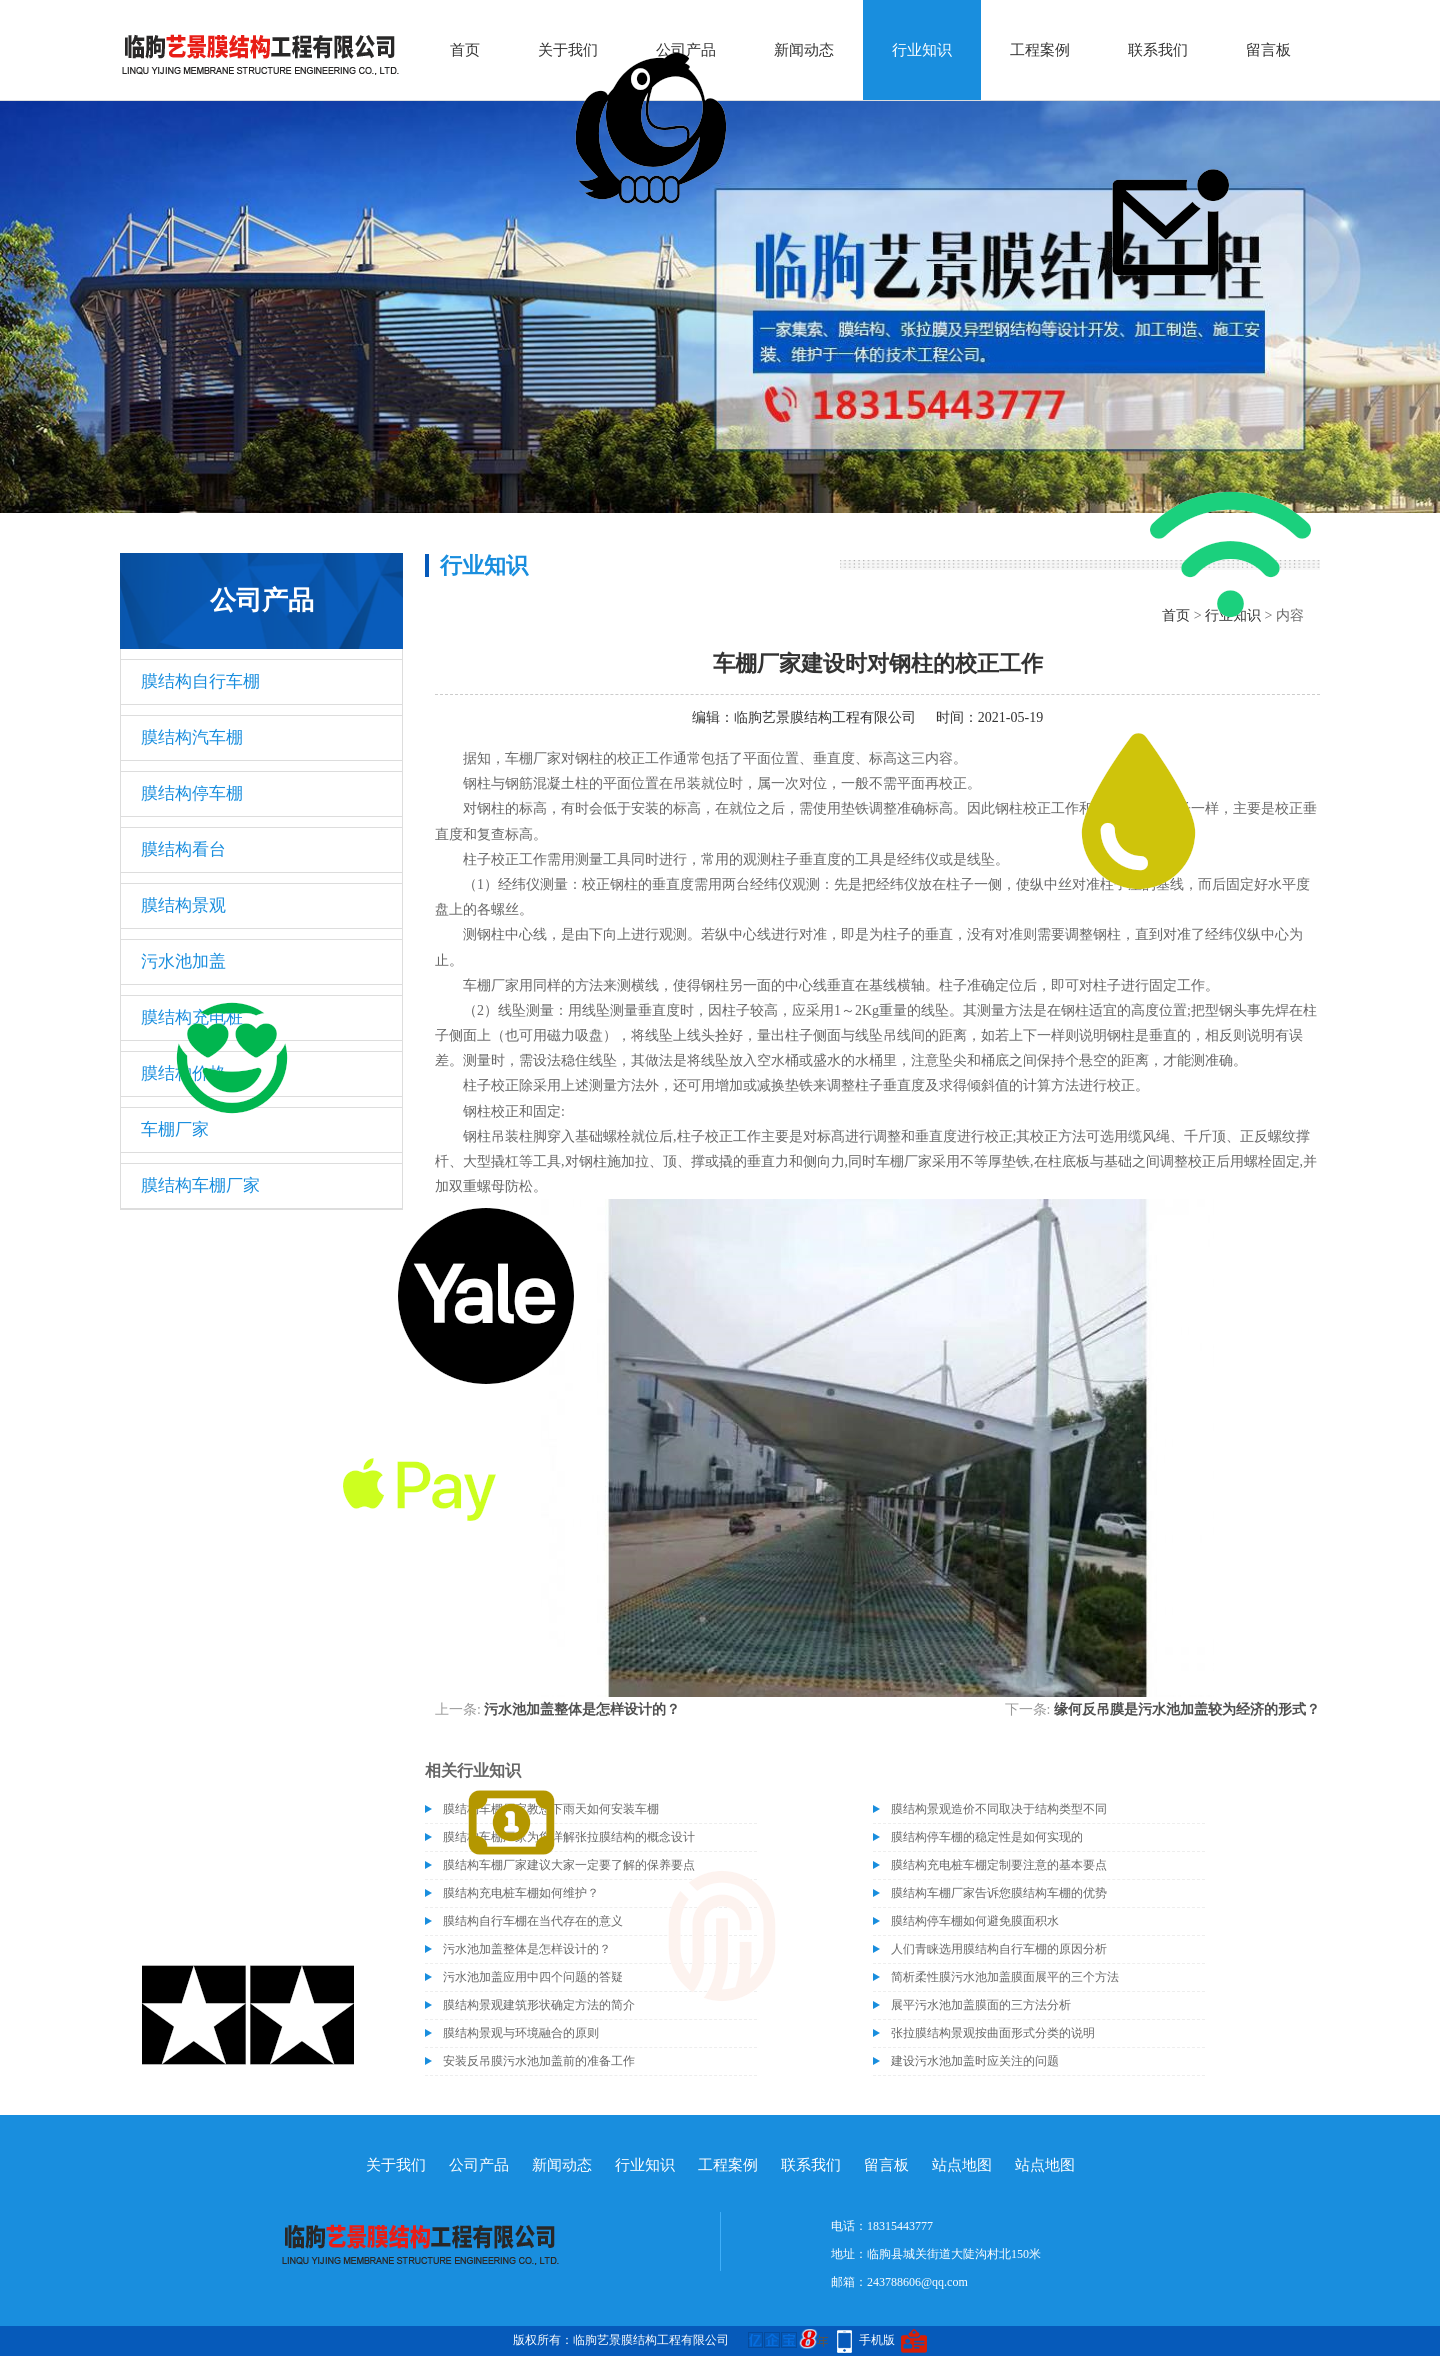  I want to click on react with love or adoration, so click(232, 1058).